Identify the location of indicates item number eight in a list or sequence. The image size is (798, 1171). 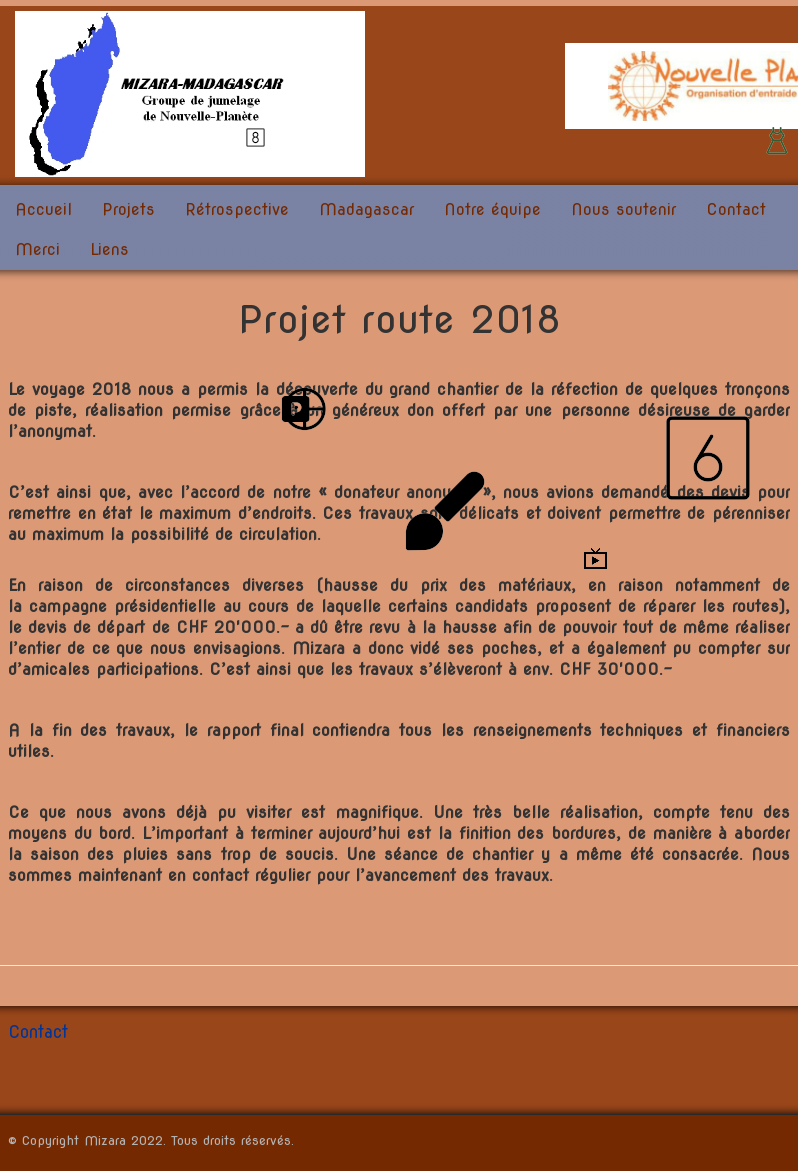
(255, 137).